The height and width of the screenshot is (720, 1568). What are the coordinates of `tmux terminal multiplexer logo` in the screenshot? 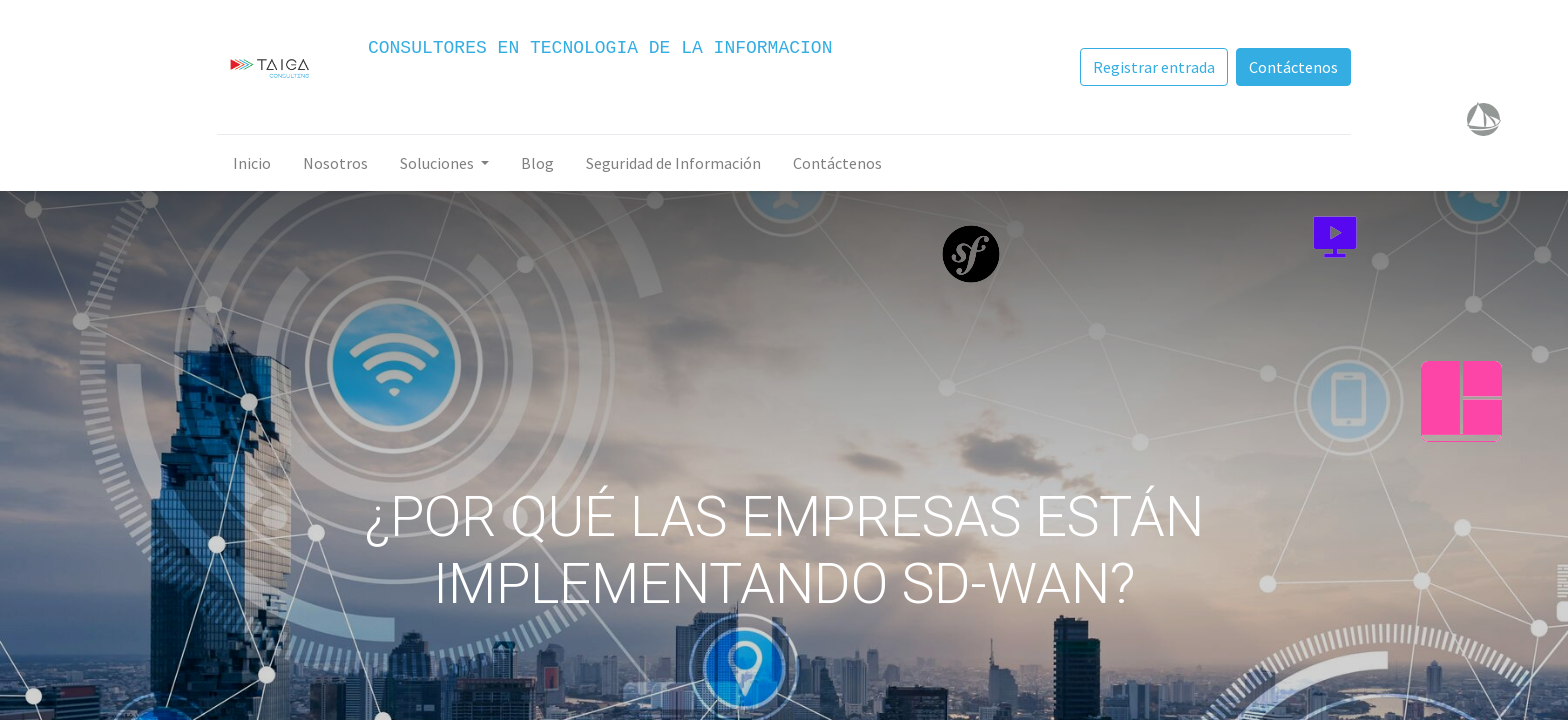 It's located at (1461, 401).